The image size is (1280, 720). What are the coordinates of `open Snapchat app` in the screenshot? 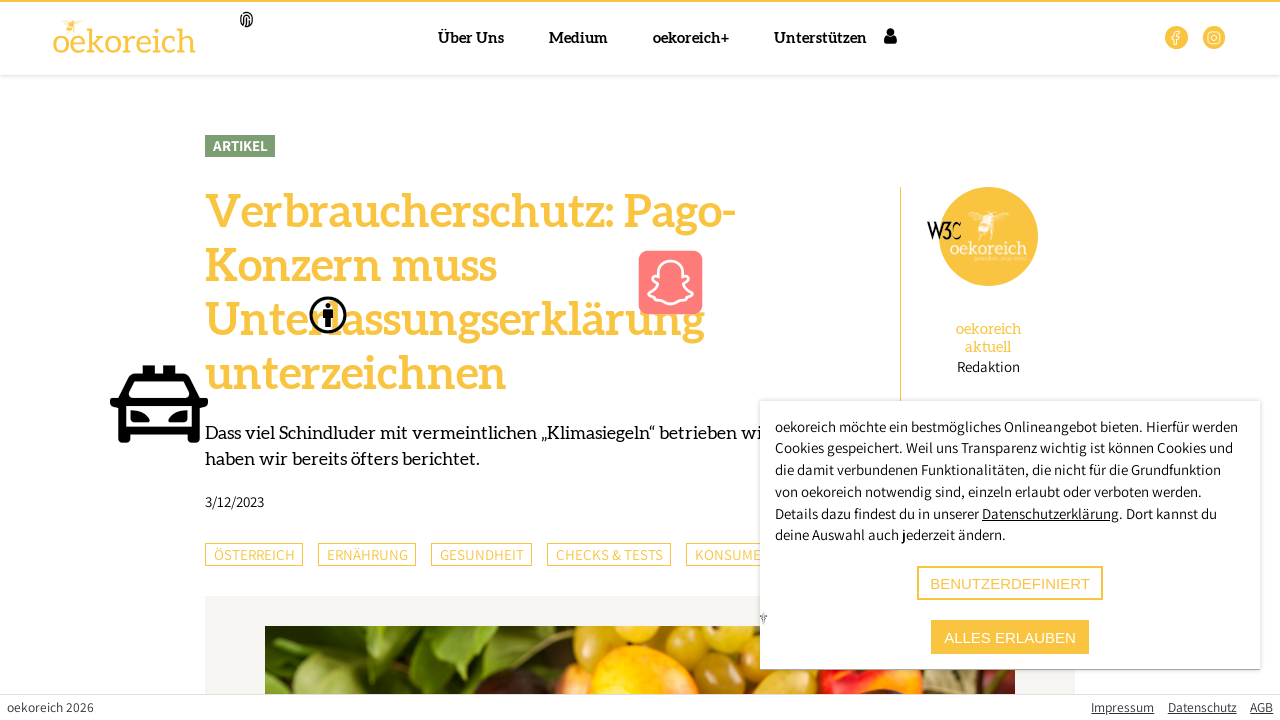 It's located at (670, 282).